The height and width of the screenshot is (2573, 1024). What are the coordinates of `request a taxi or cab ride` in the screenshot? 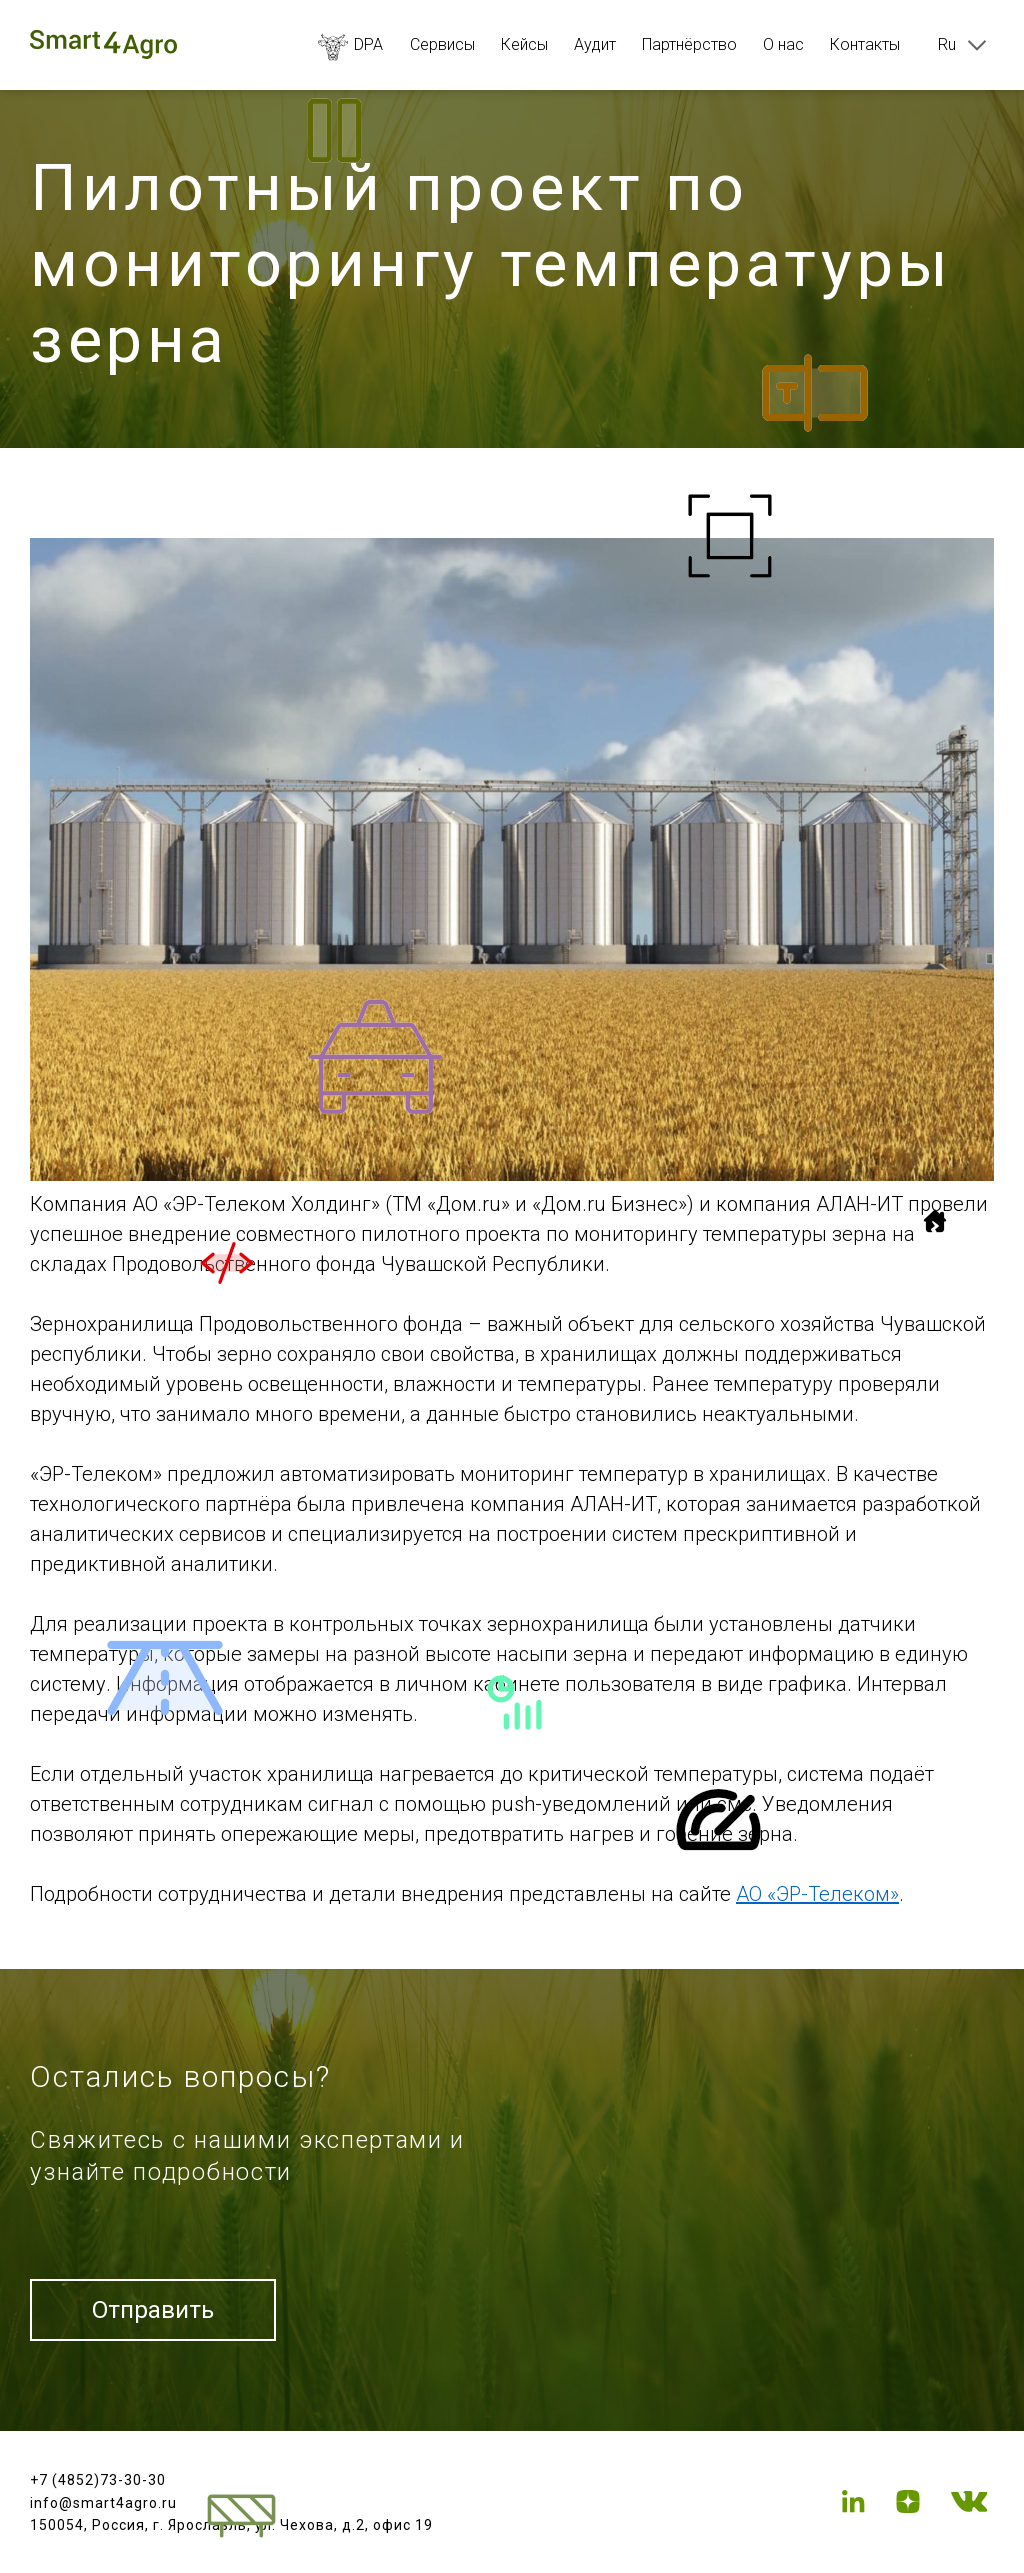 It's located at (376, 1066).